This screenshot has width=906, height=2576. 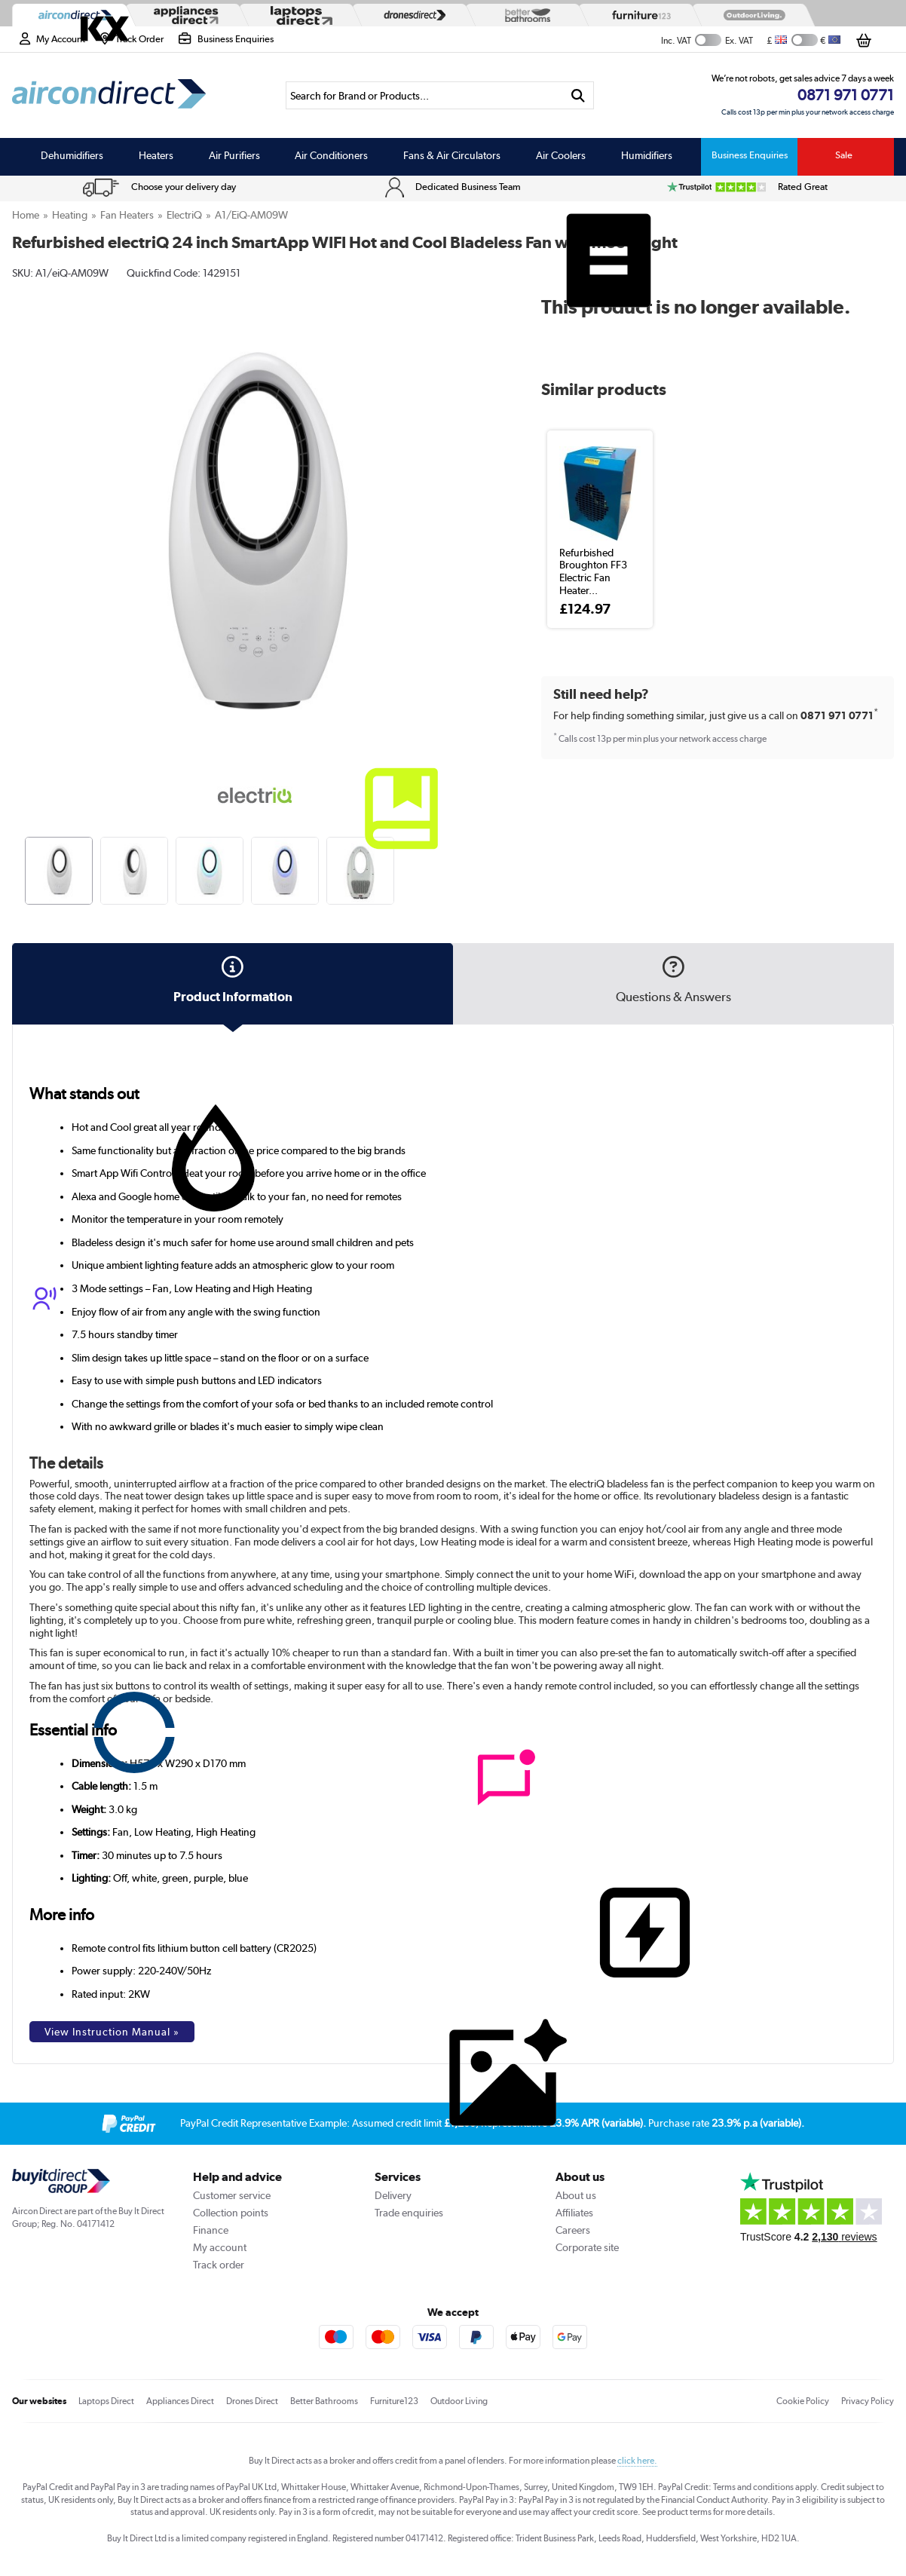 I want to click on activate voice input or speech recognition, so click(x=44, y=1299).